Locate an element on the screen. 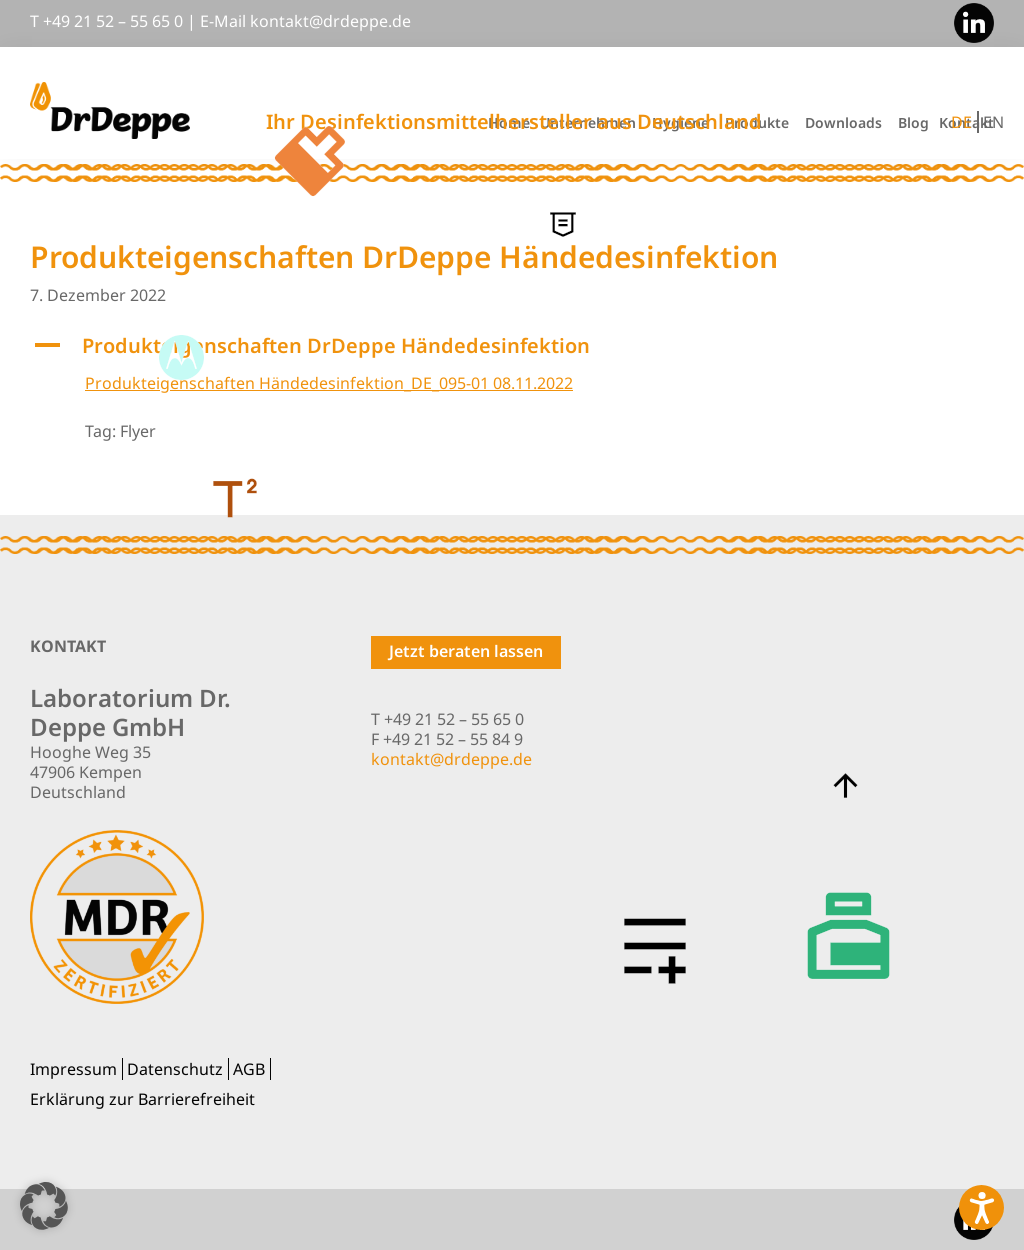 This screenshot has height=1250, width=1024. access brush or painting tools is located at coordinates (312, 159).